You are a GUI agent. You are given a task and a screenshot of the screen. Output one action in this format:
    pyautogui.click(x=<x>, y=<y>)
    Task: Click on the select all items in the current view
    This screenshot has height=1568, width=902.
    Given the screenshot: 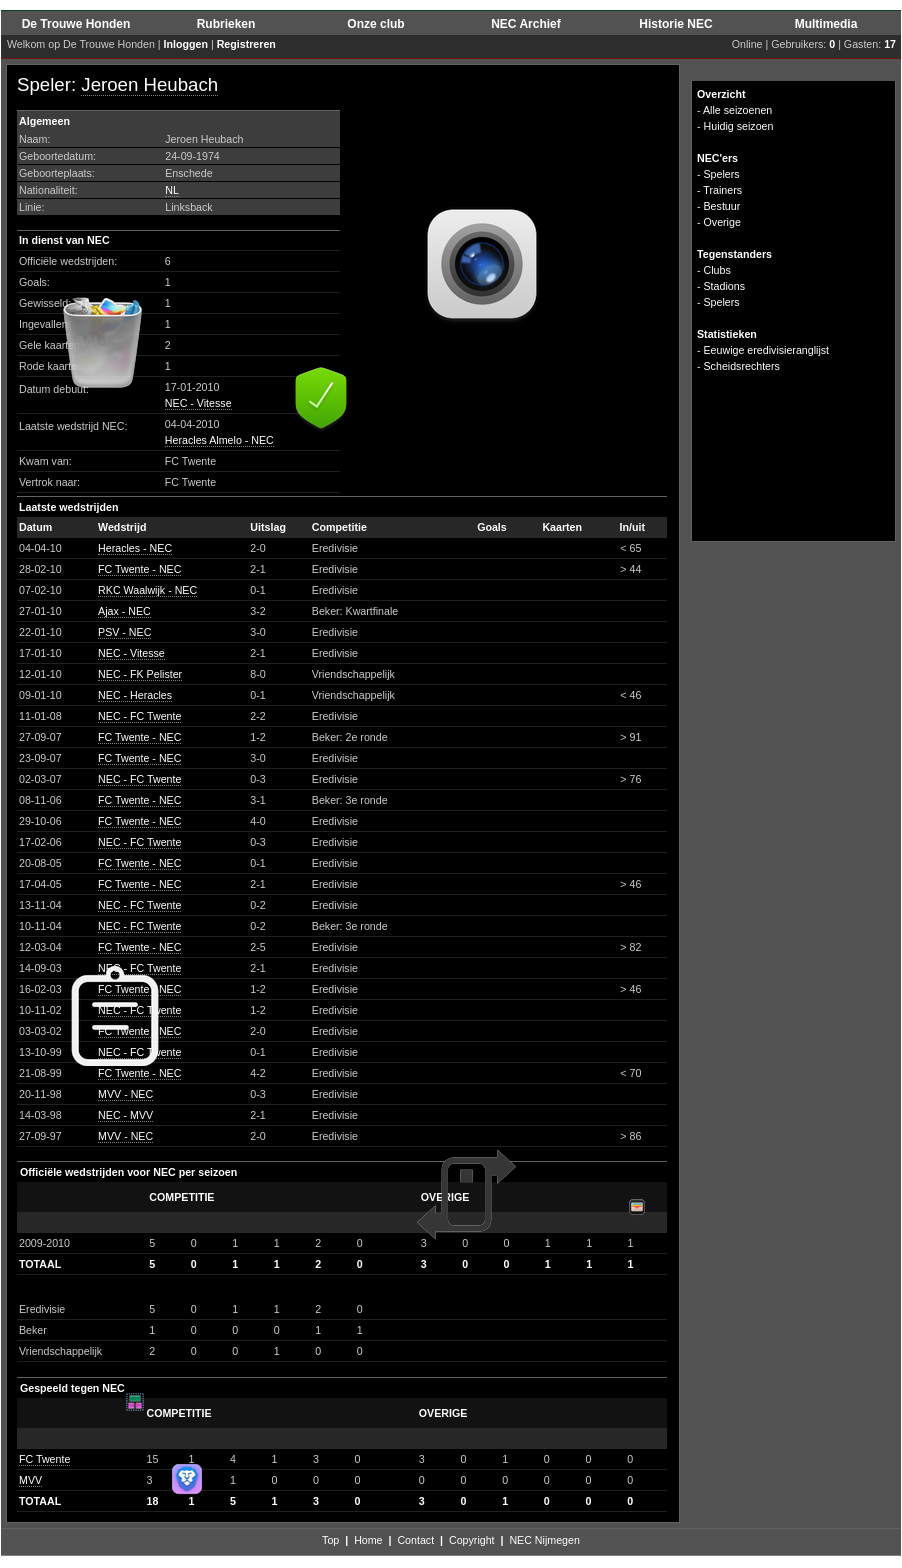 What is the action you would take?
    pyautogui.click(x=135, y=1402)
    